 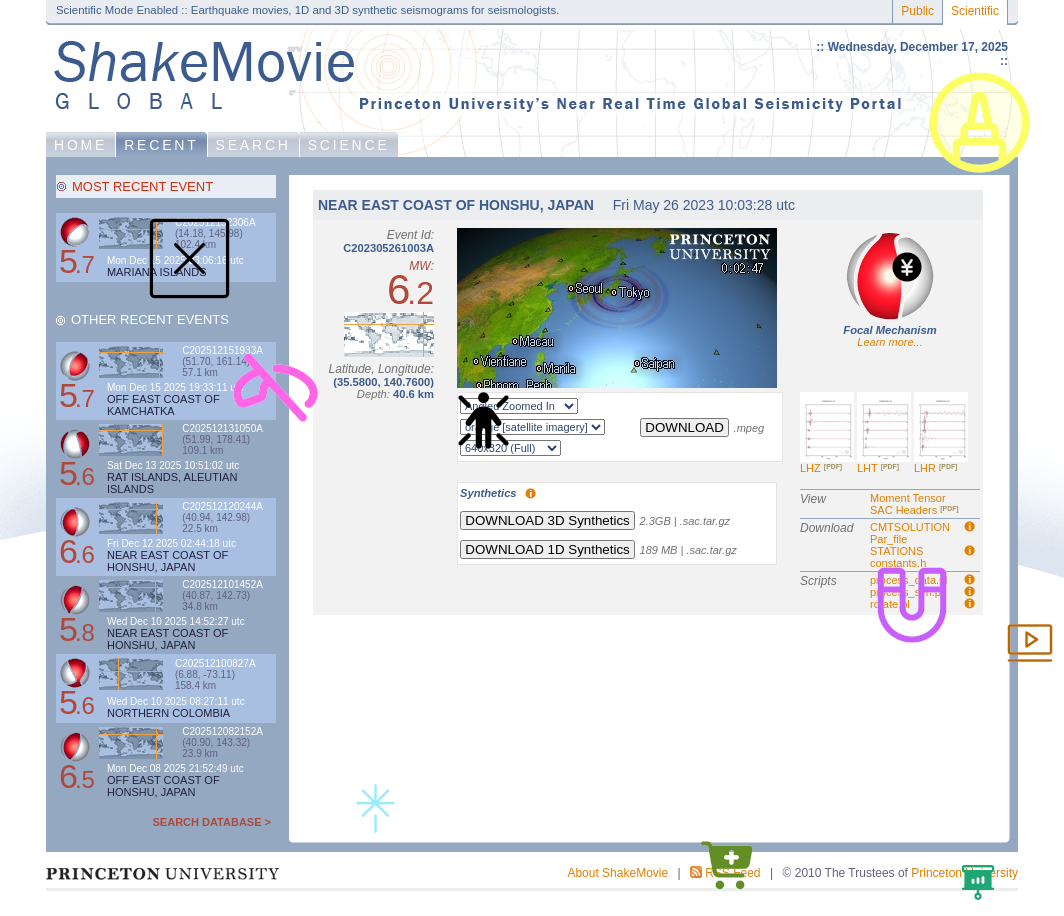 What do you see at coordinates (189, 258) in the screenshot?
I see `close or dismiss a modal window` at bounding box center [189, 258].